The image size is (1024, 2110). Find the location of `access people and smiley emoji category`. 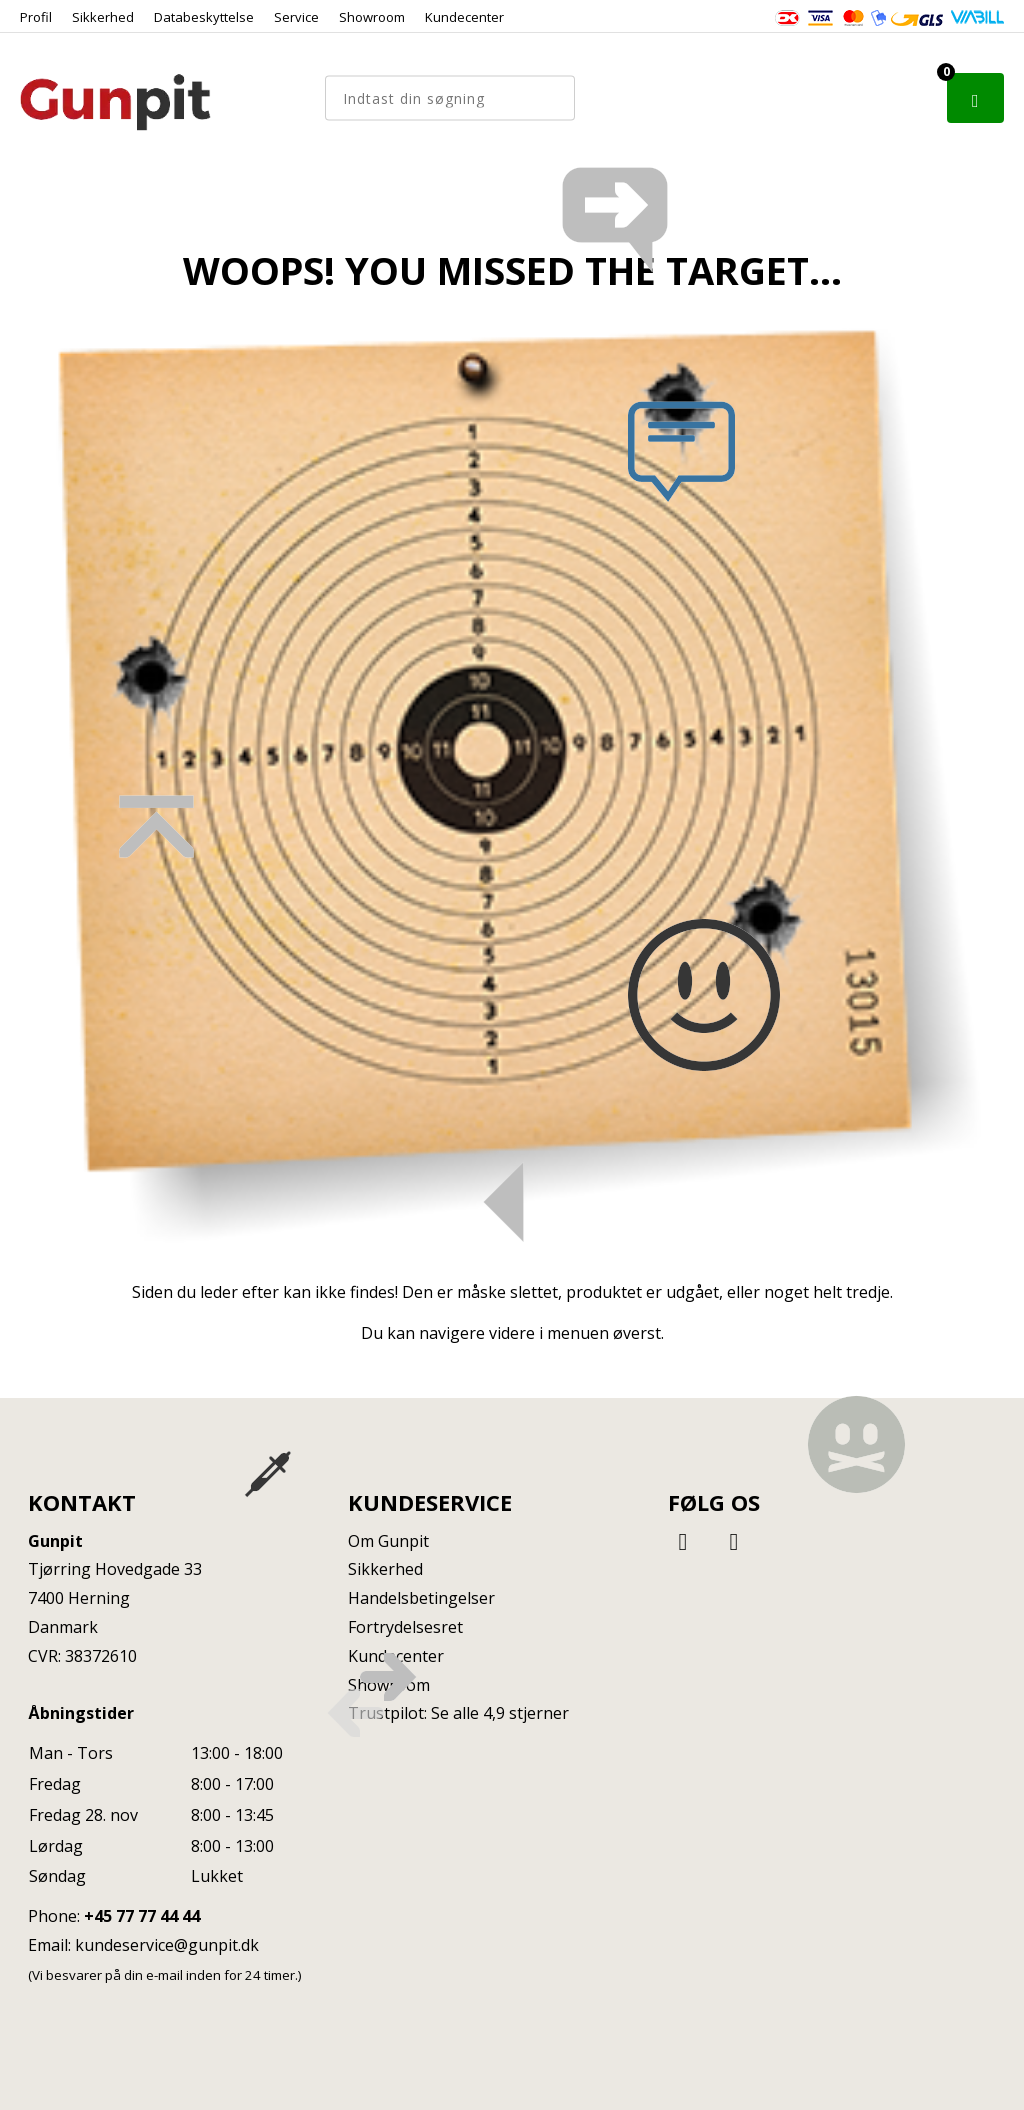

access people and smiley emoji category is located at coordinates (704, 995).